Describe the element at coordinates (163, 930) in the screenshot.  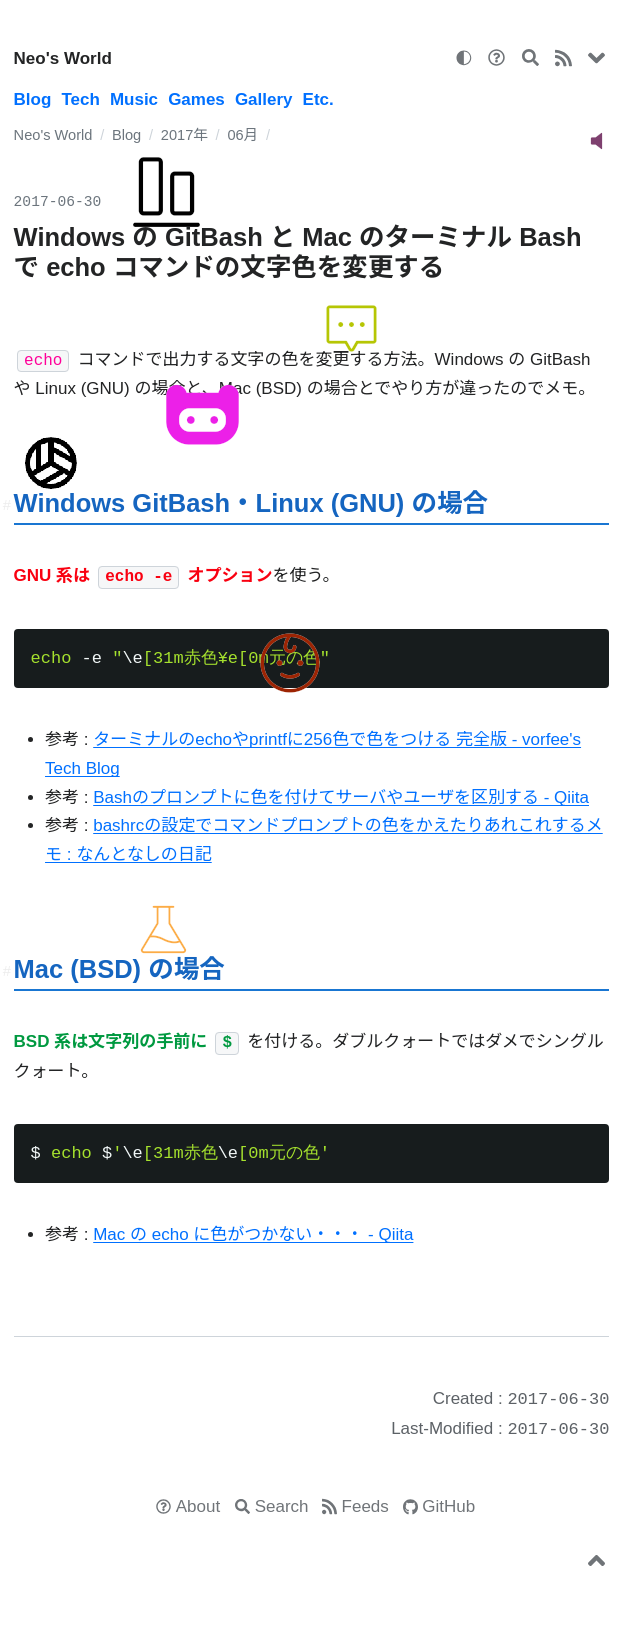
I see `access lab or experimental features` at that location.